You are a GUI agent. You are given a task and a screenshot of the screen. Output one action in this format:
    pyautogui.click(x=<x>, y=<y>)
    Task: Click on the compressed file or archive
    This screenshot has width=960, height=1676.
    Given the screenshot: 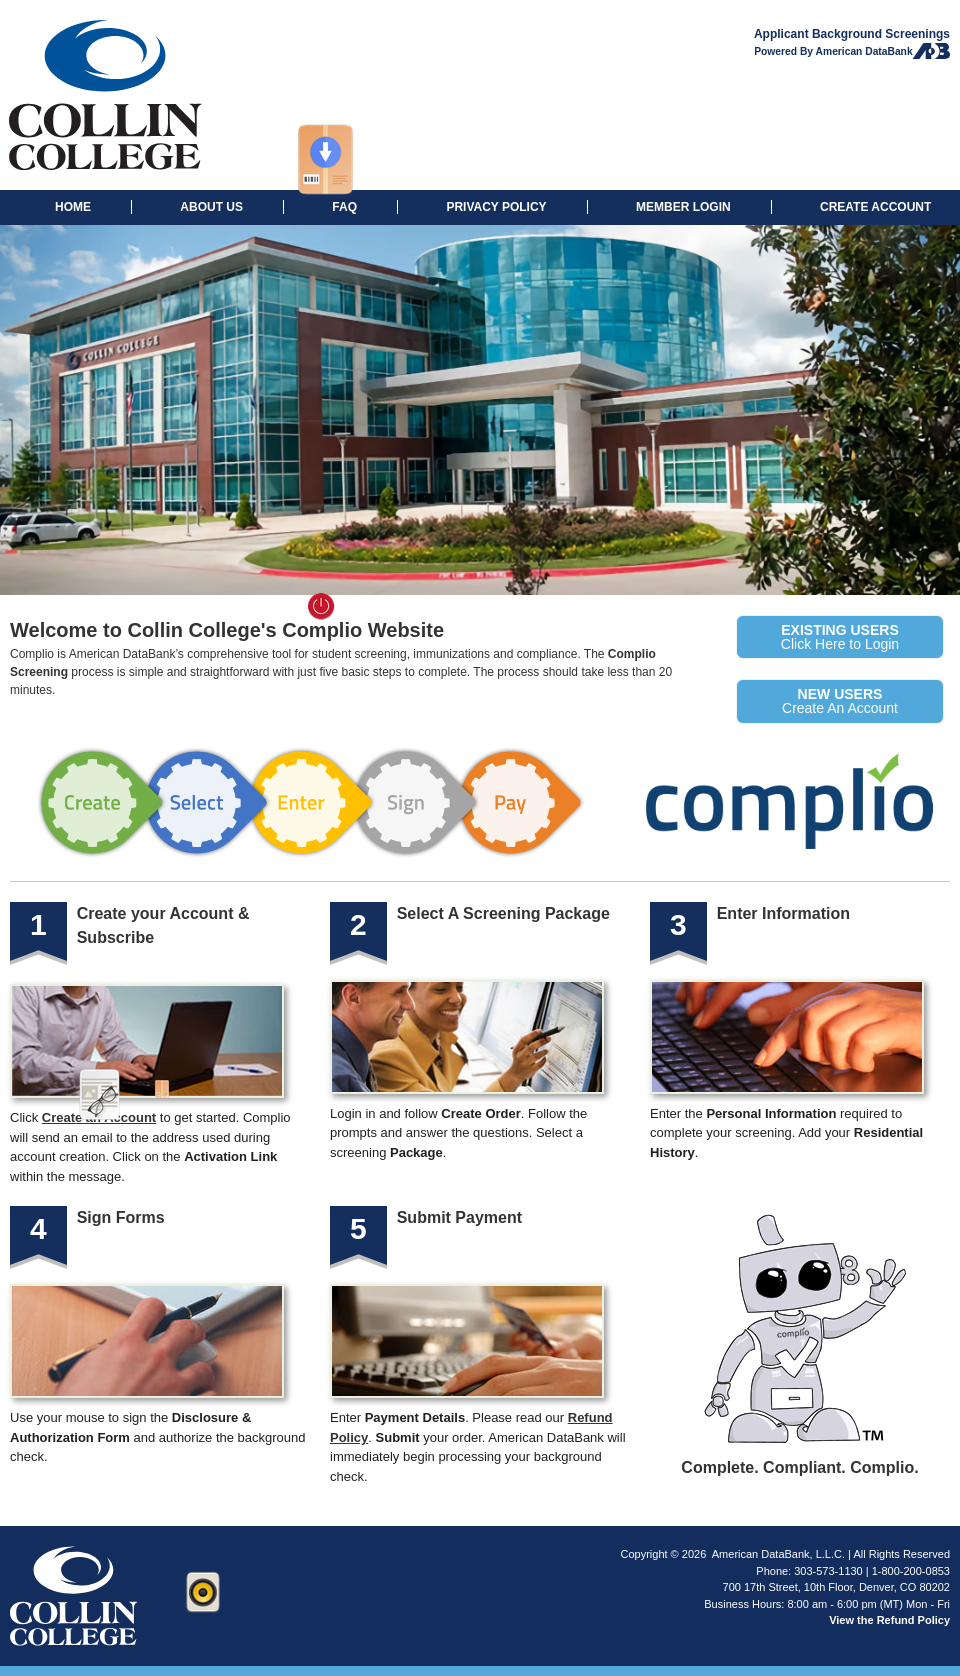 What is the action you would take?
    pyautogui.click(x=162, y=1089)
    